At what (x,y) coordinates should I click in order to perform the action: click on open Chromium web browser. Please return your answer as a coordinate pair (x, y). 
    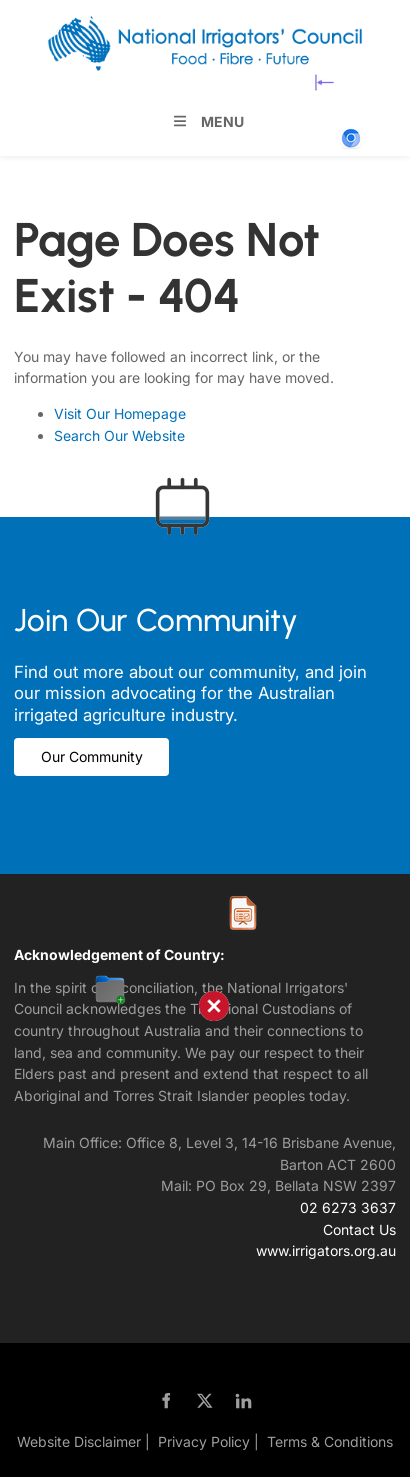
    Looking at the image, I should click on (351, 138).